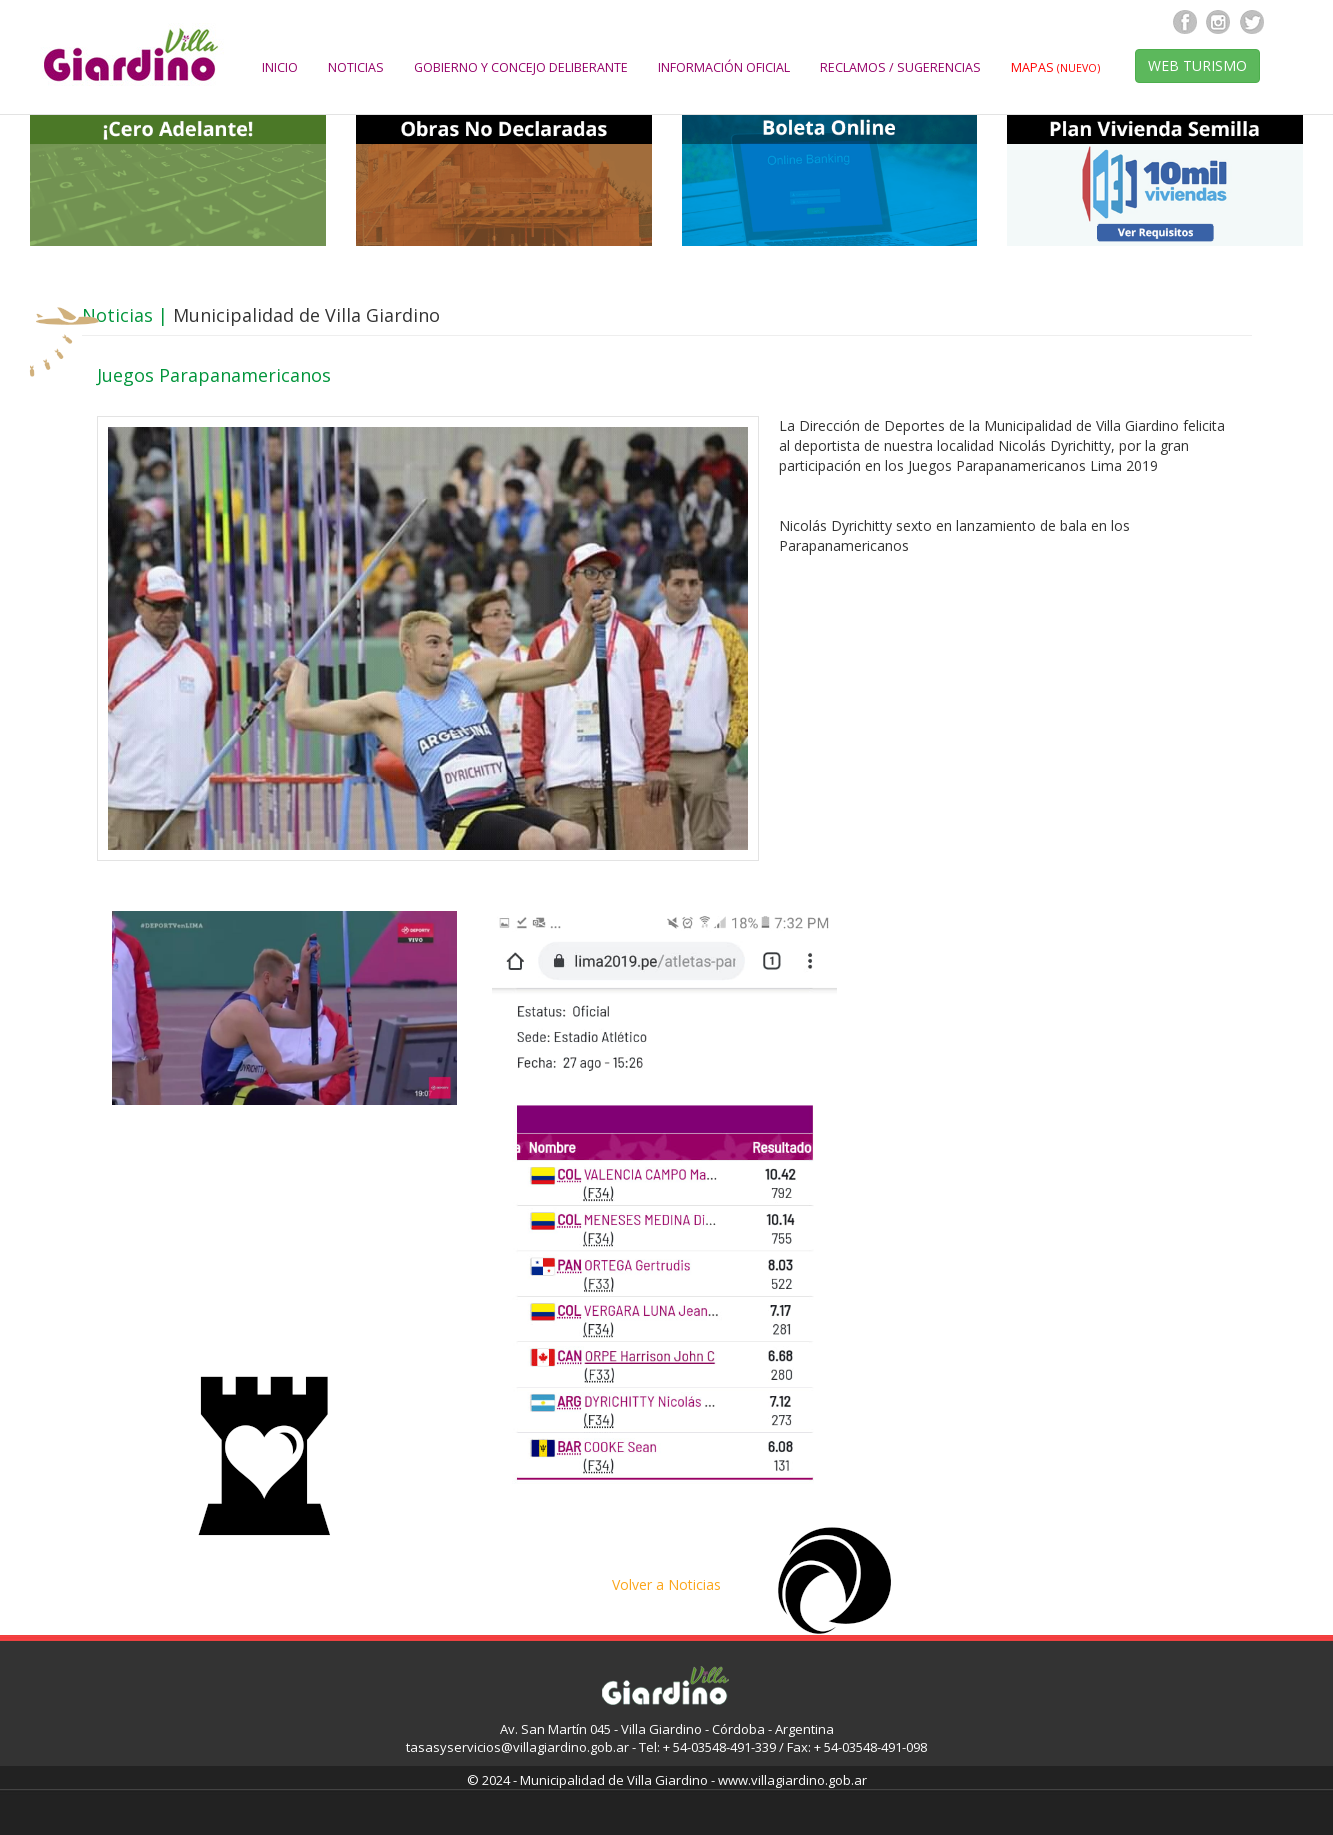  I want to click on activate area-of-effect attack ability, so click(64, 342).